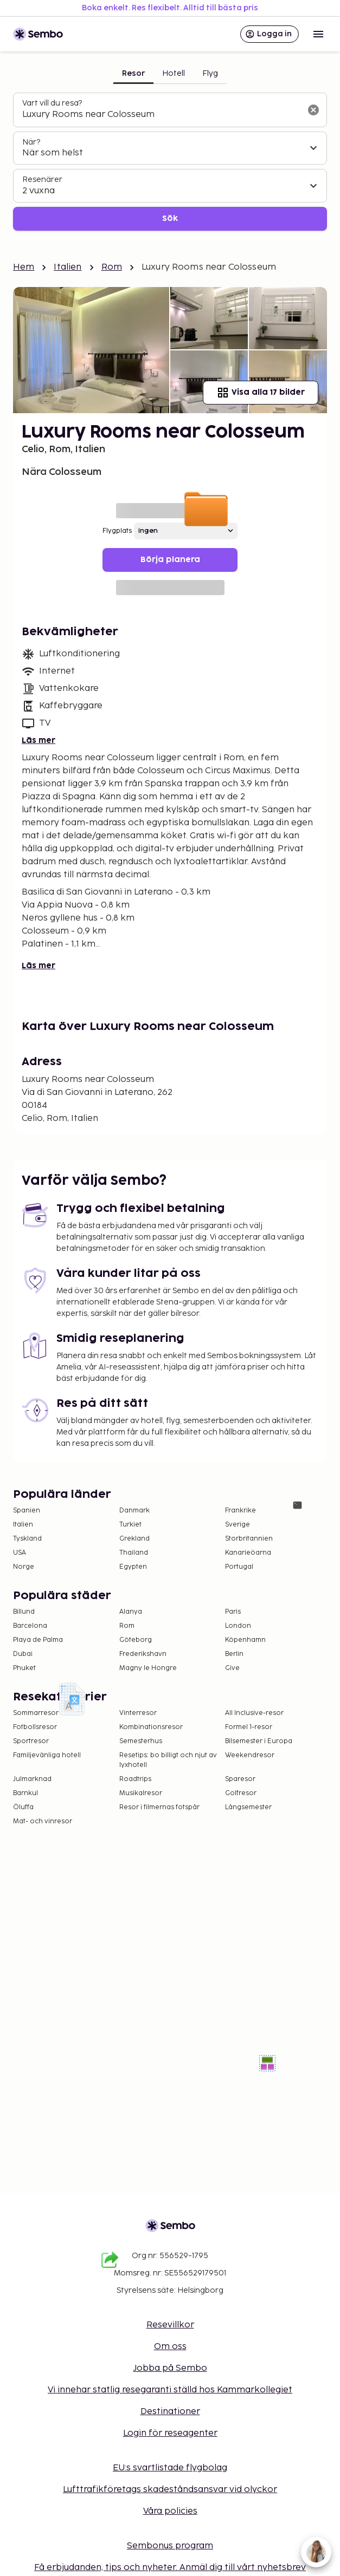 The image size is (340, 2576). What do you see at coordinates (206, 509) in the screenshot?
I see `open folder to view contents` at bounding box center [206, 509].